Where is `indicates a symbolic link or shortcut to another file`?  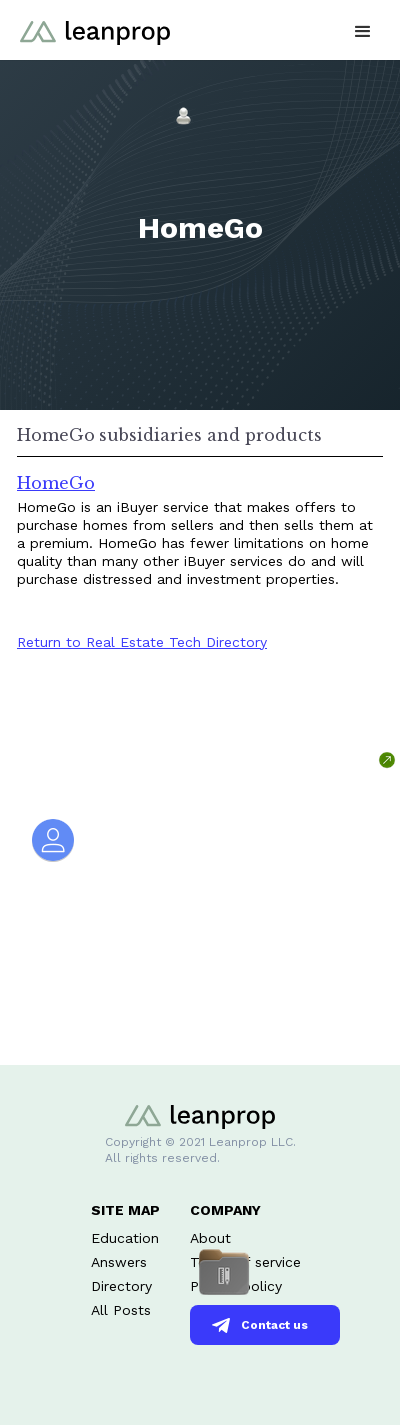 indicates a symbolic link or shortcut to another file is located at coordinates (387, 760).